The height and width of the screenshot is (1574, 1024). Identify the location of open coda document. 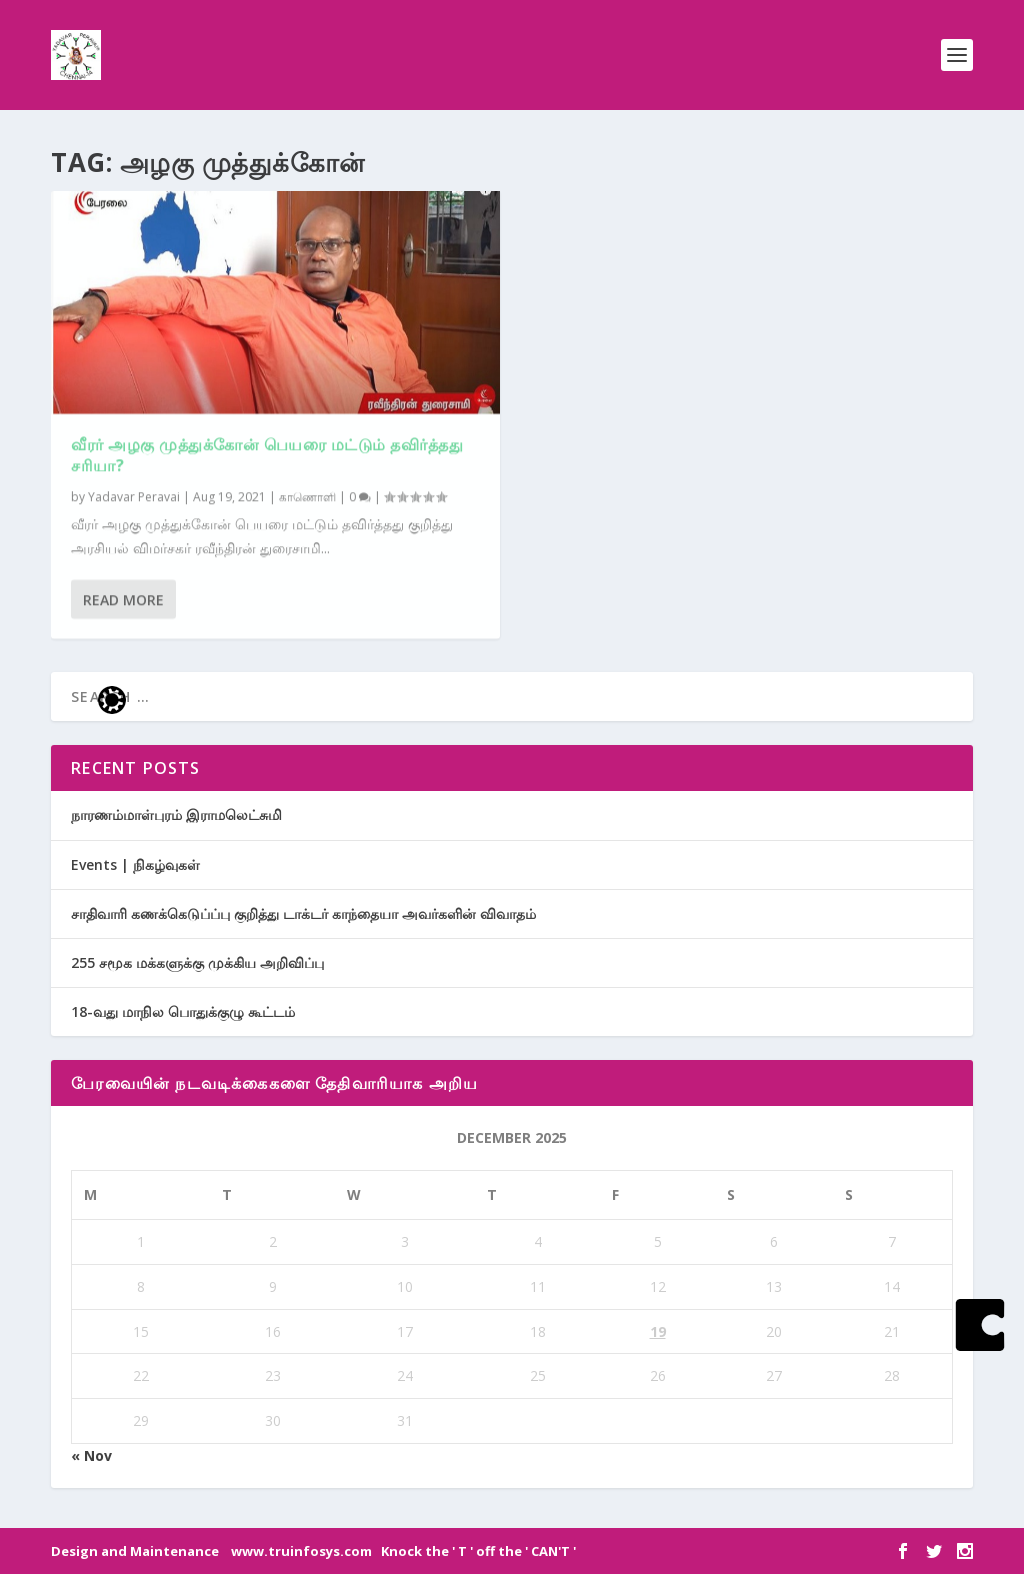
(980, 1325).